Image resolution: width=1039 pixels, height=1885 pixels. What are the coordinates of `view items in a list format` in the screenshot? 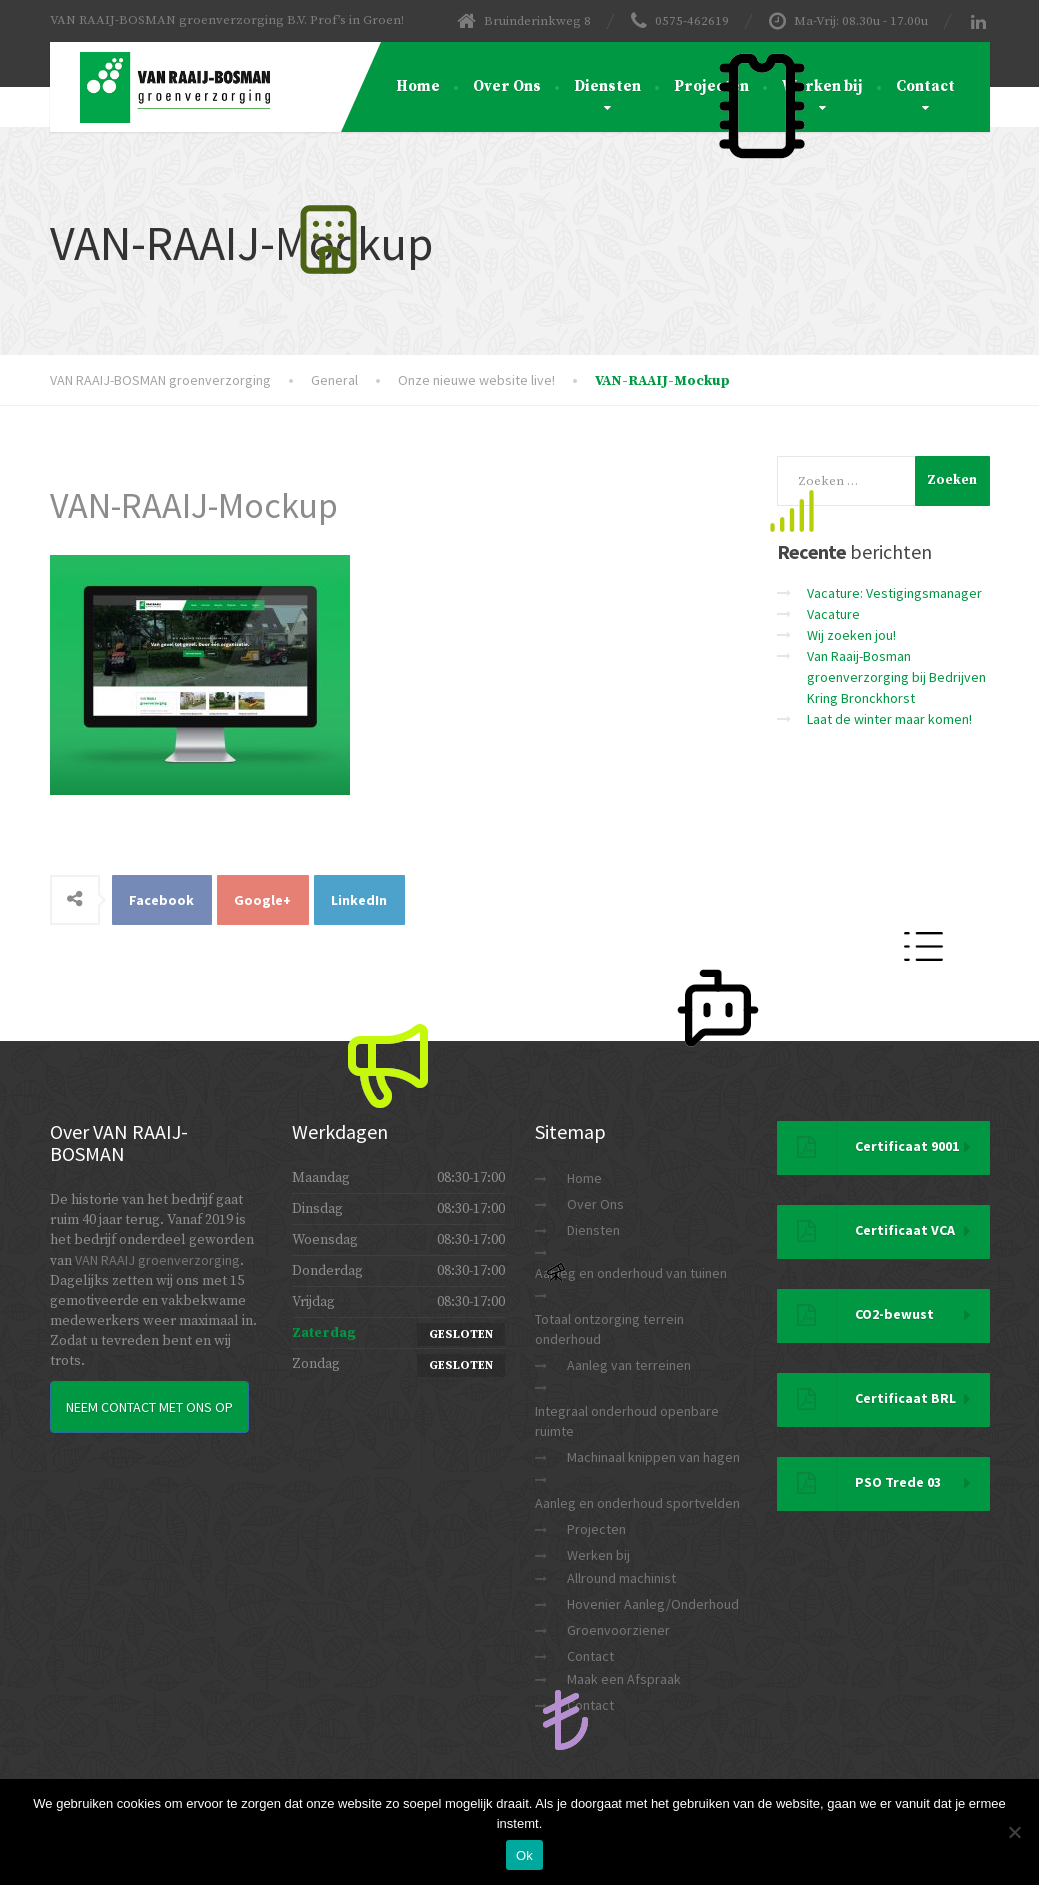 It's located at (923, 946).